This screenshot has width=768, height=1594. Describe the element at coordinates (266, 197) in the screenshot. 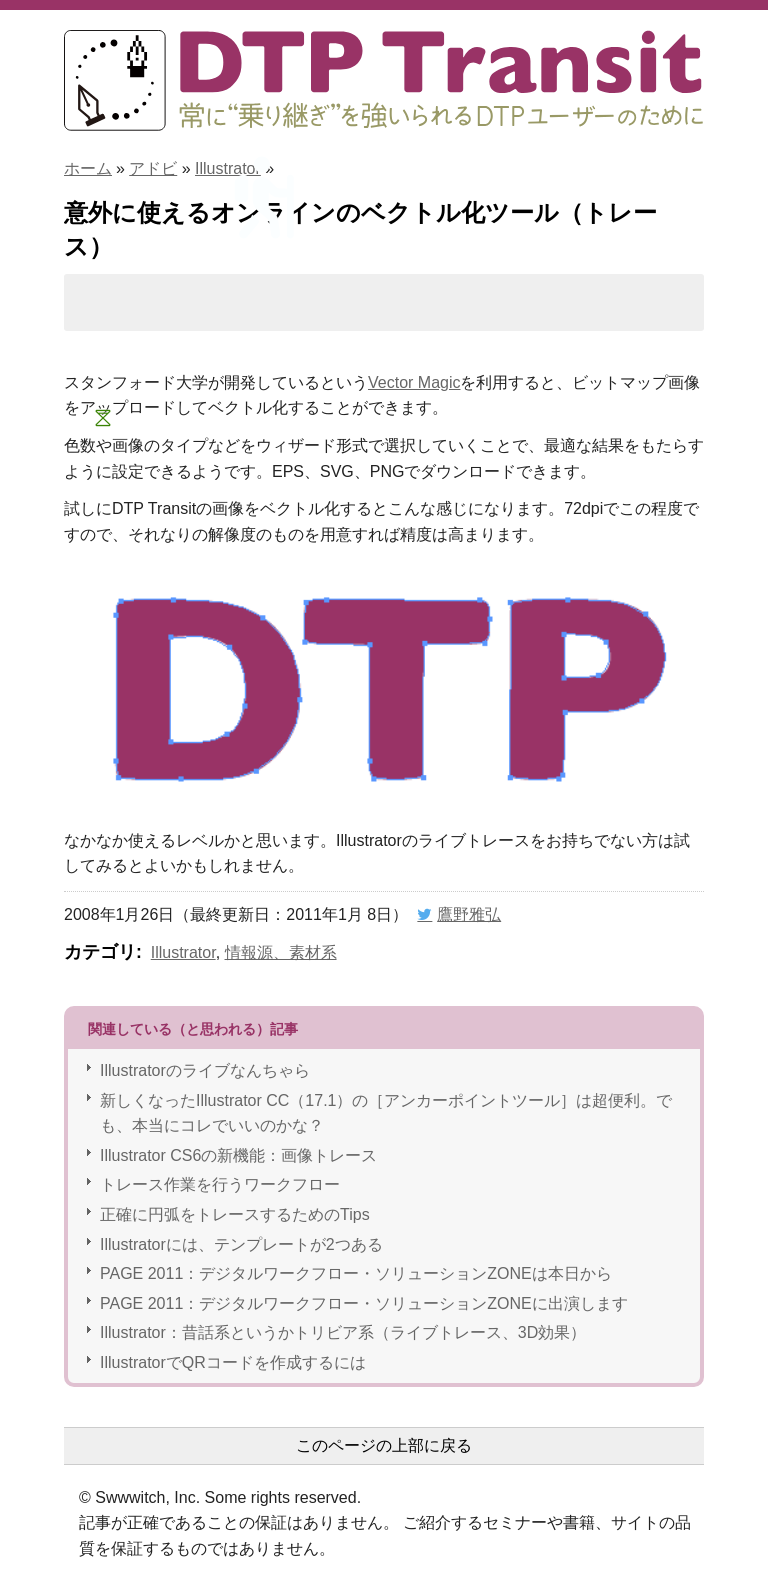

I see `explore hiking trails nearby` at that location.